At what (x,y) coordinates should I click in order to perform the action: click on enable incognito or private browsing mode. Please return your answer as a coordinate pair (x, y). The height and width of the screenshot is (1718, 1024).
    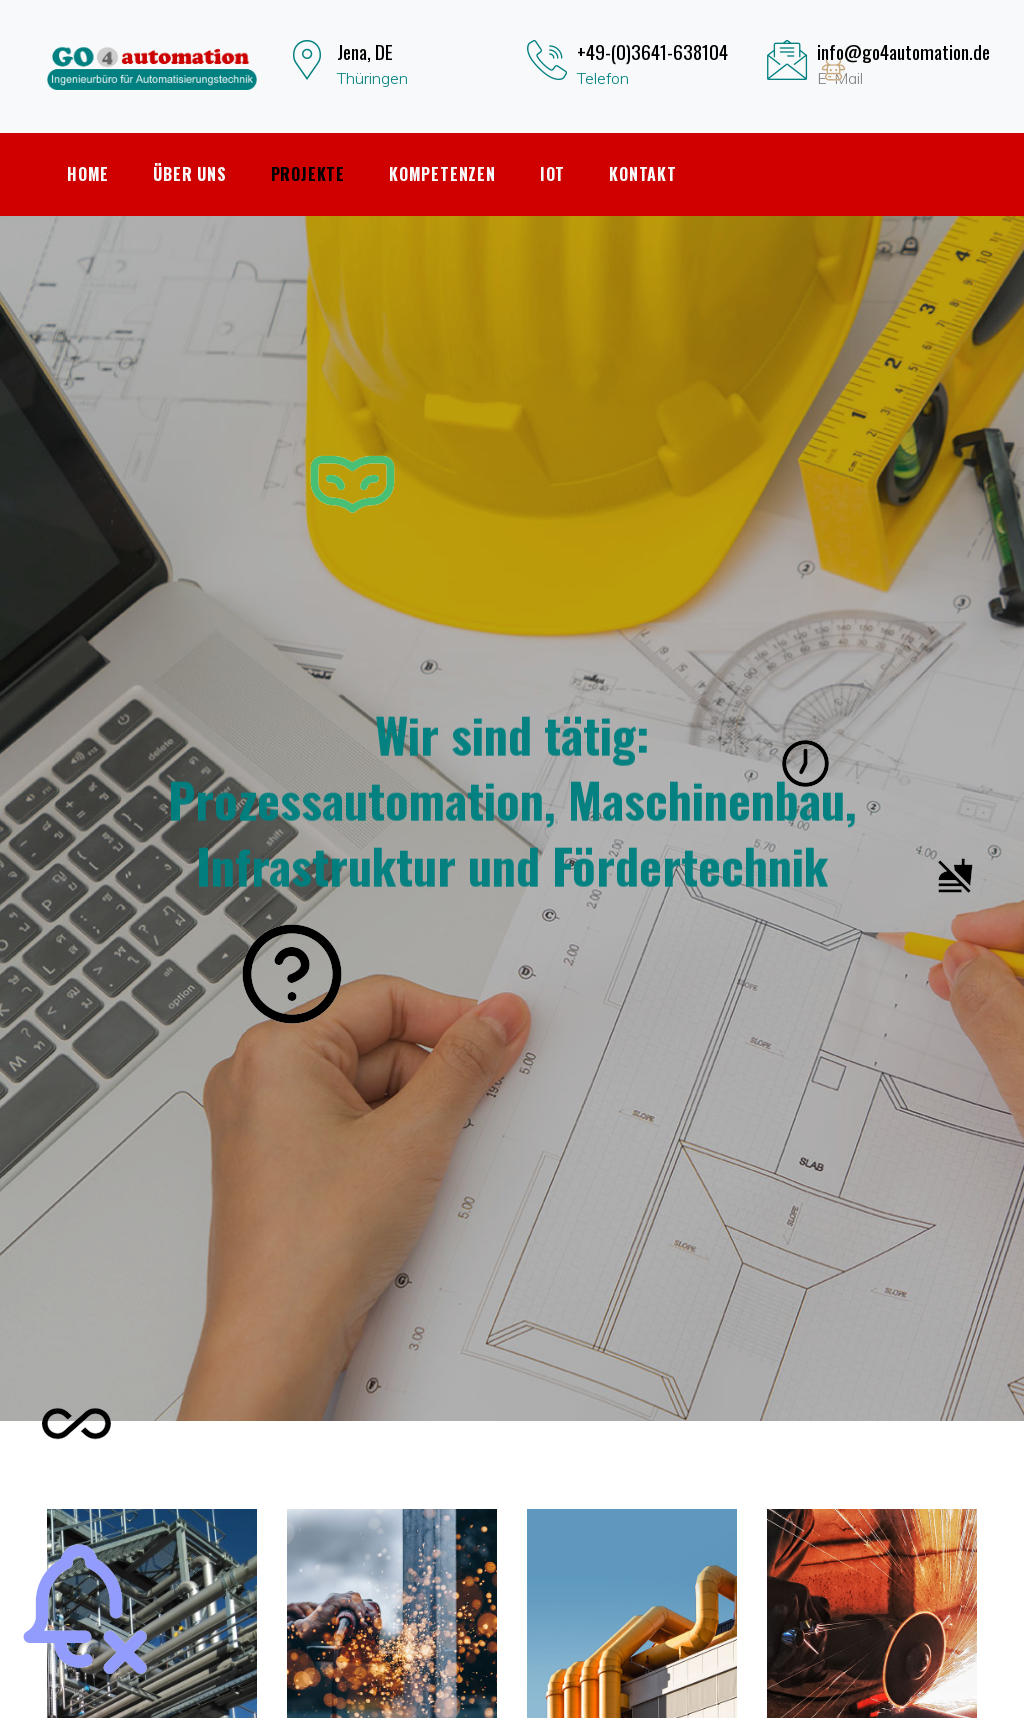
    Looking at the image, I should click on (352, 482).